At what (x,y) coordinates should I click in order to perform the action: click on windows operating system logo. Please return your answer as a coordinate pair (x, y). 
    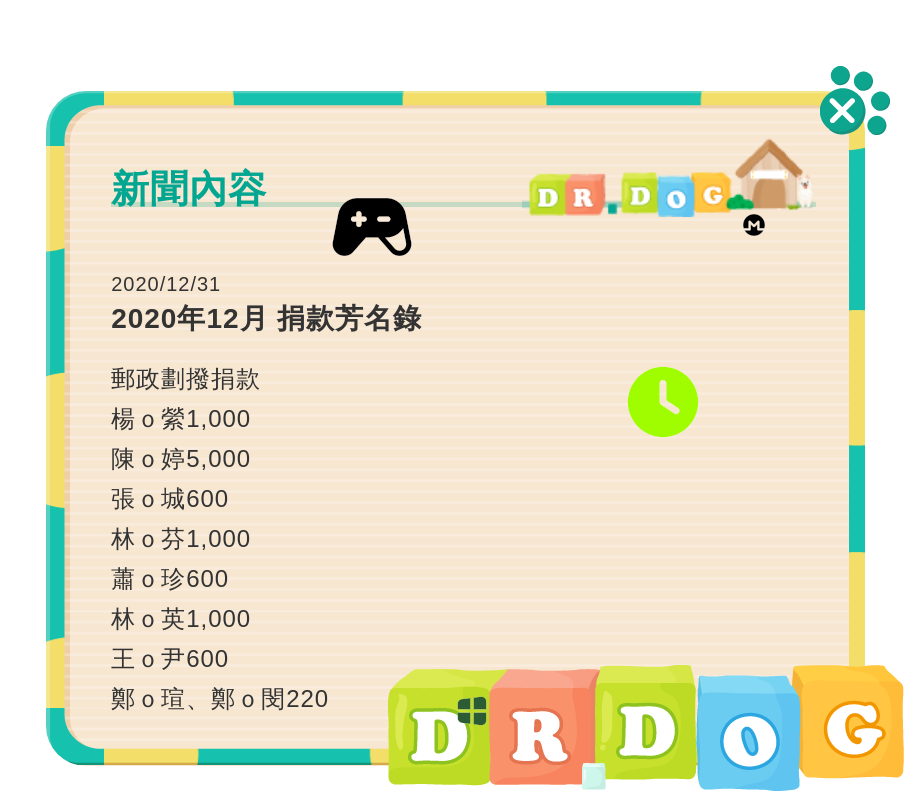
    Looking at the image, I should click on (472, 711).